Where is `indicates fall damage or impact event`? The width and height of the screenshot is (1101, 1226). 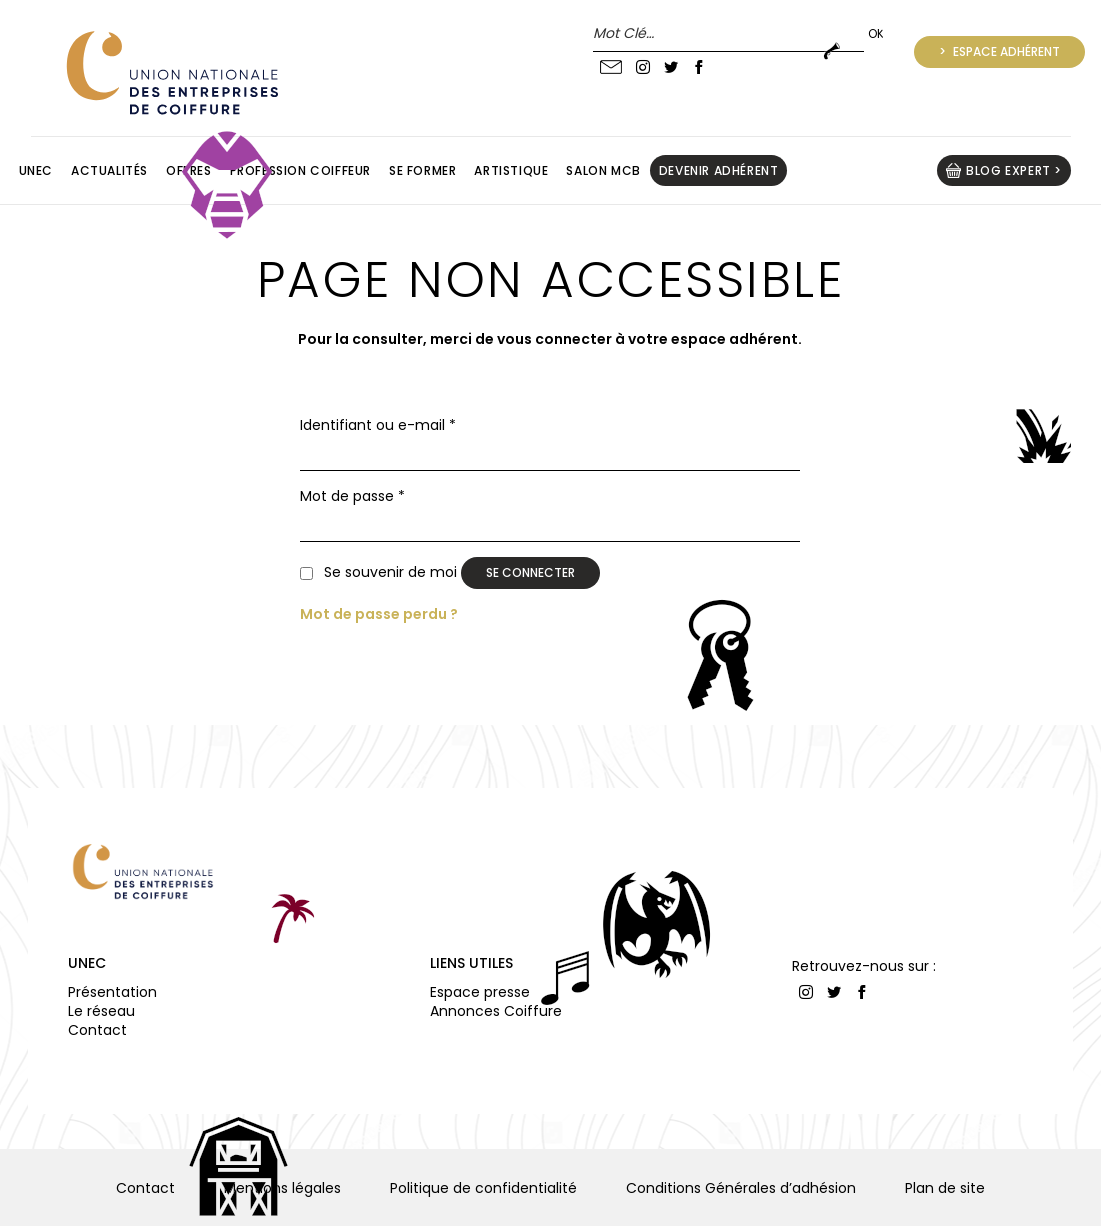
indicates fall damage or impact event is located at coordinates (1043, 436).